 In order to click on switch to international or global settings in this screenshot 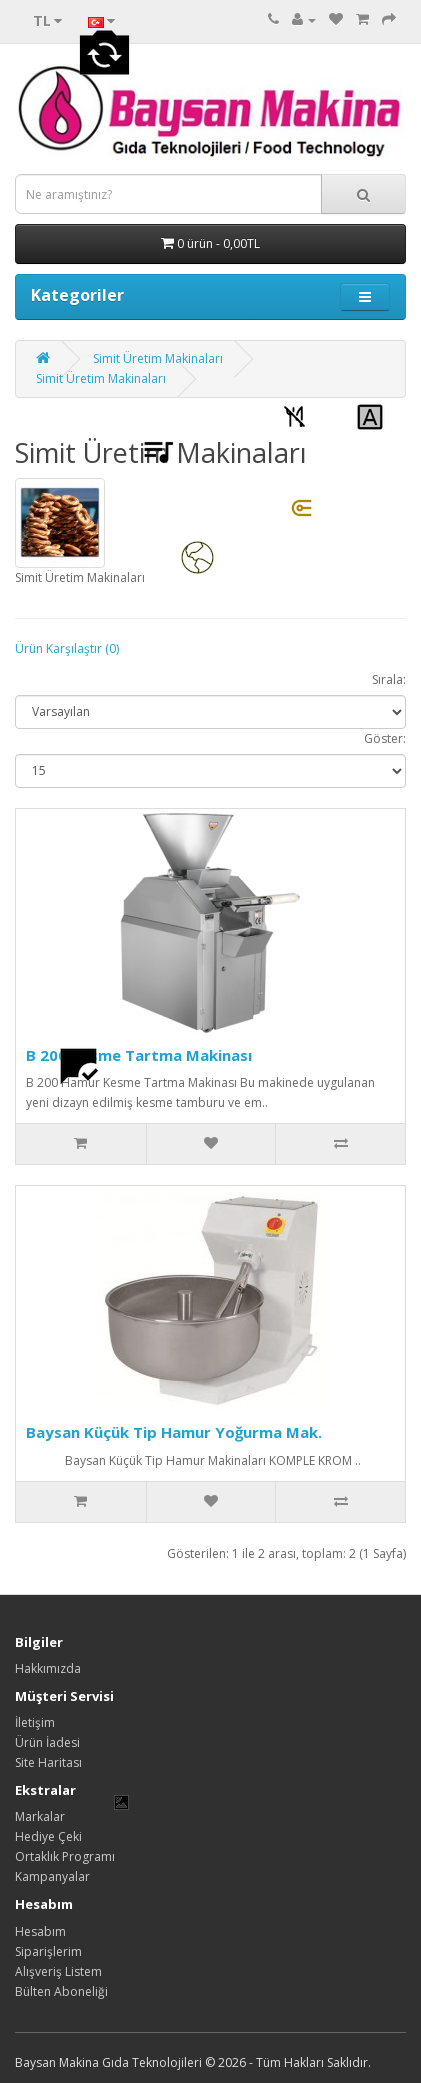, I will do `click(197, 557)`.